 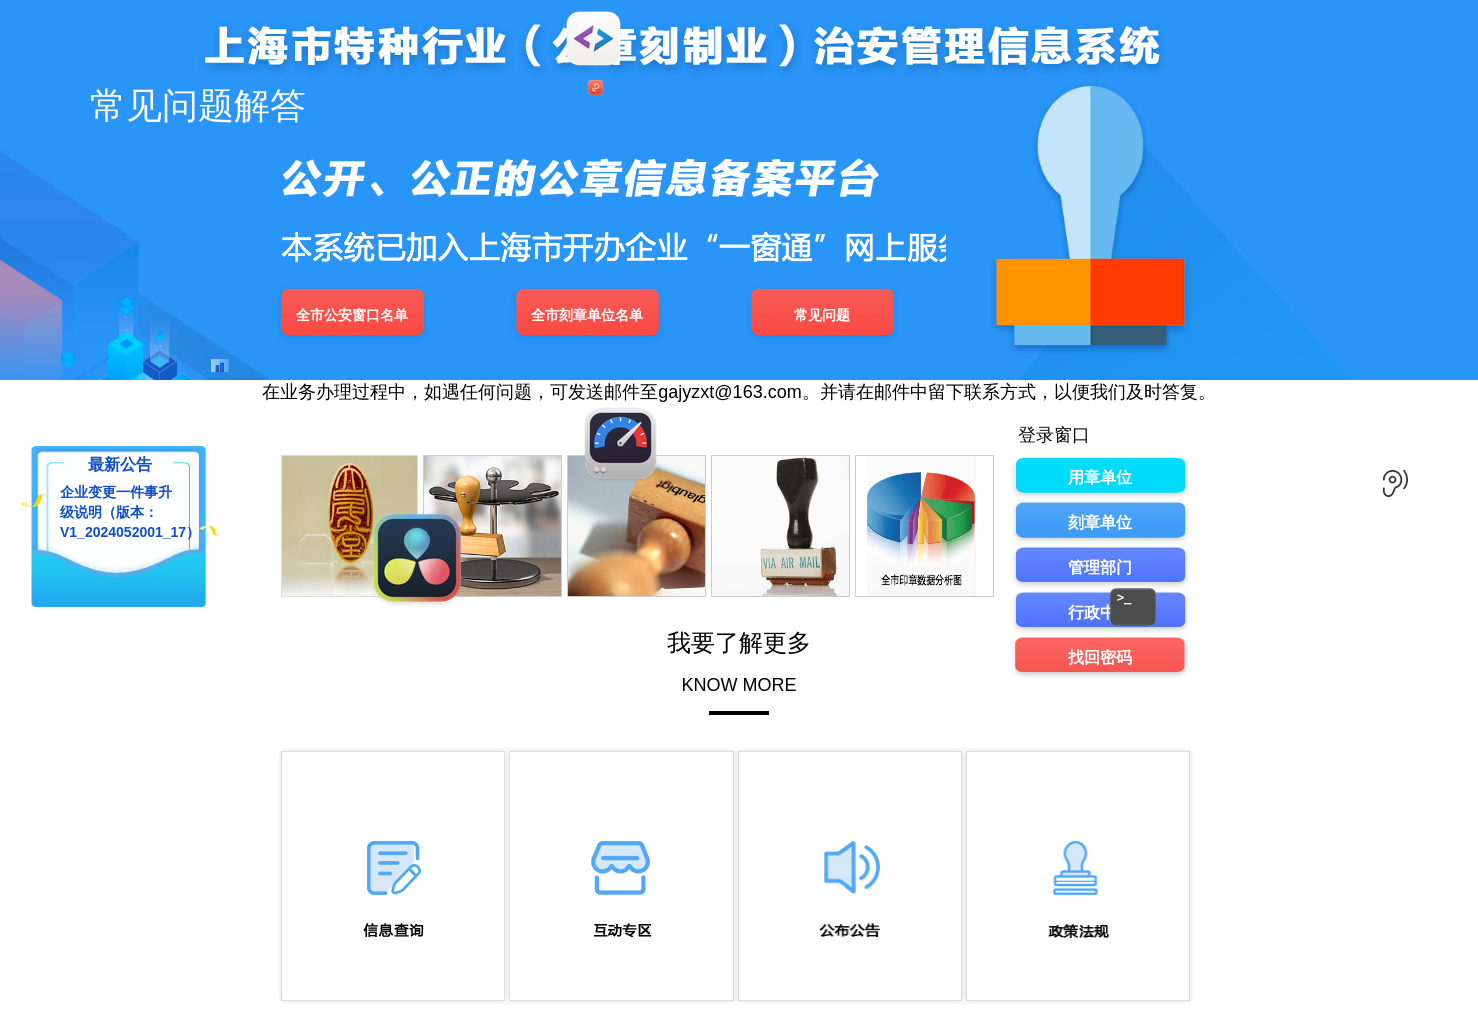 I want to click on open DaVinci Resolve video editing application, so click(x=417, y=558).